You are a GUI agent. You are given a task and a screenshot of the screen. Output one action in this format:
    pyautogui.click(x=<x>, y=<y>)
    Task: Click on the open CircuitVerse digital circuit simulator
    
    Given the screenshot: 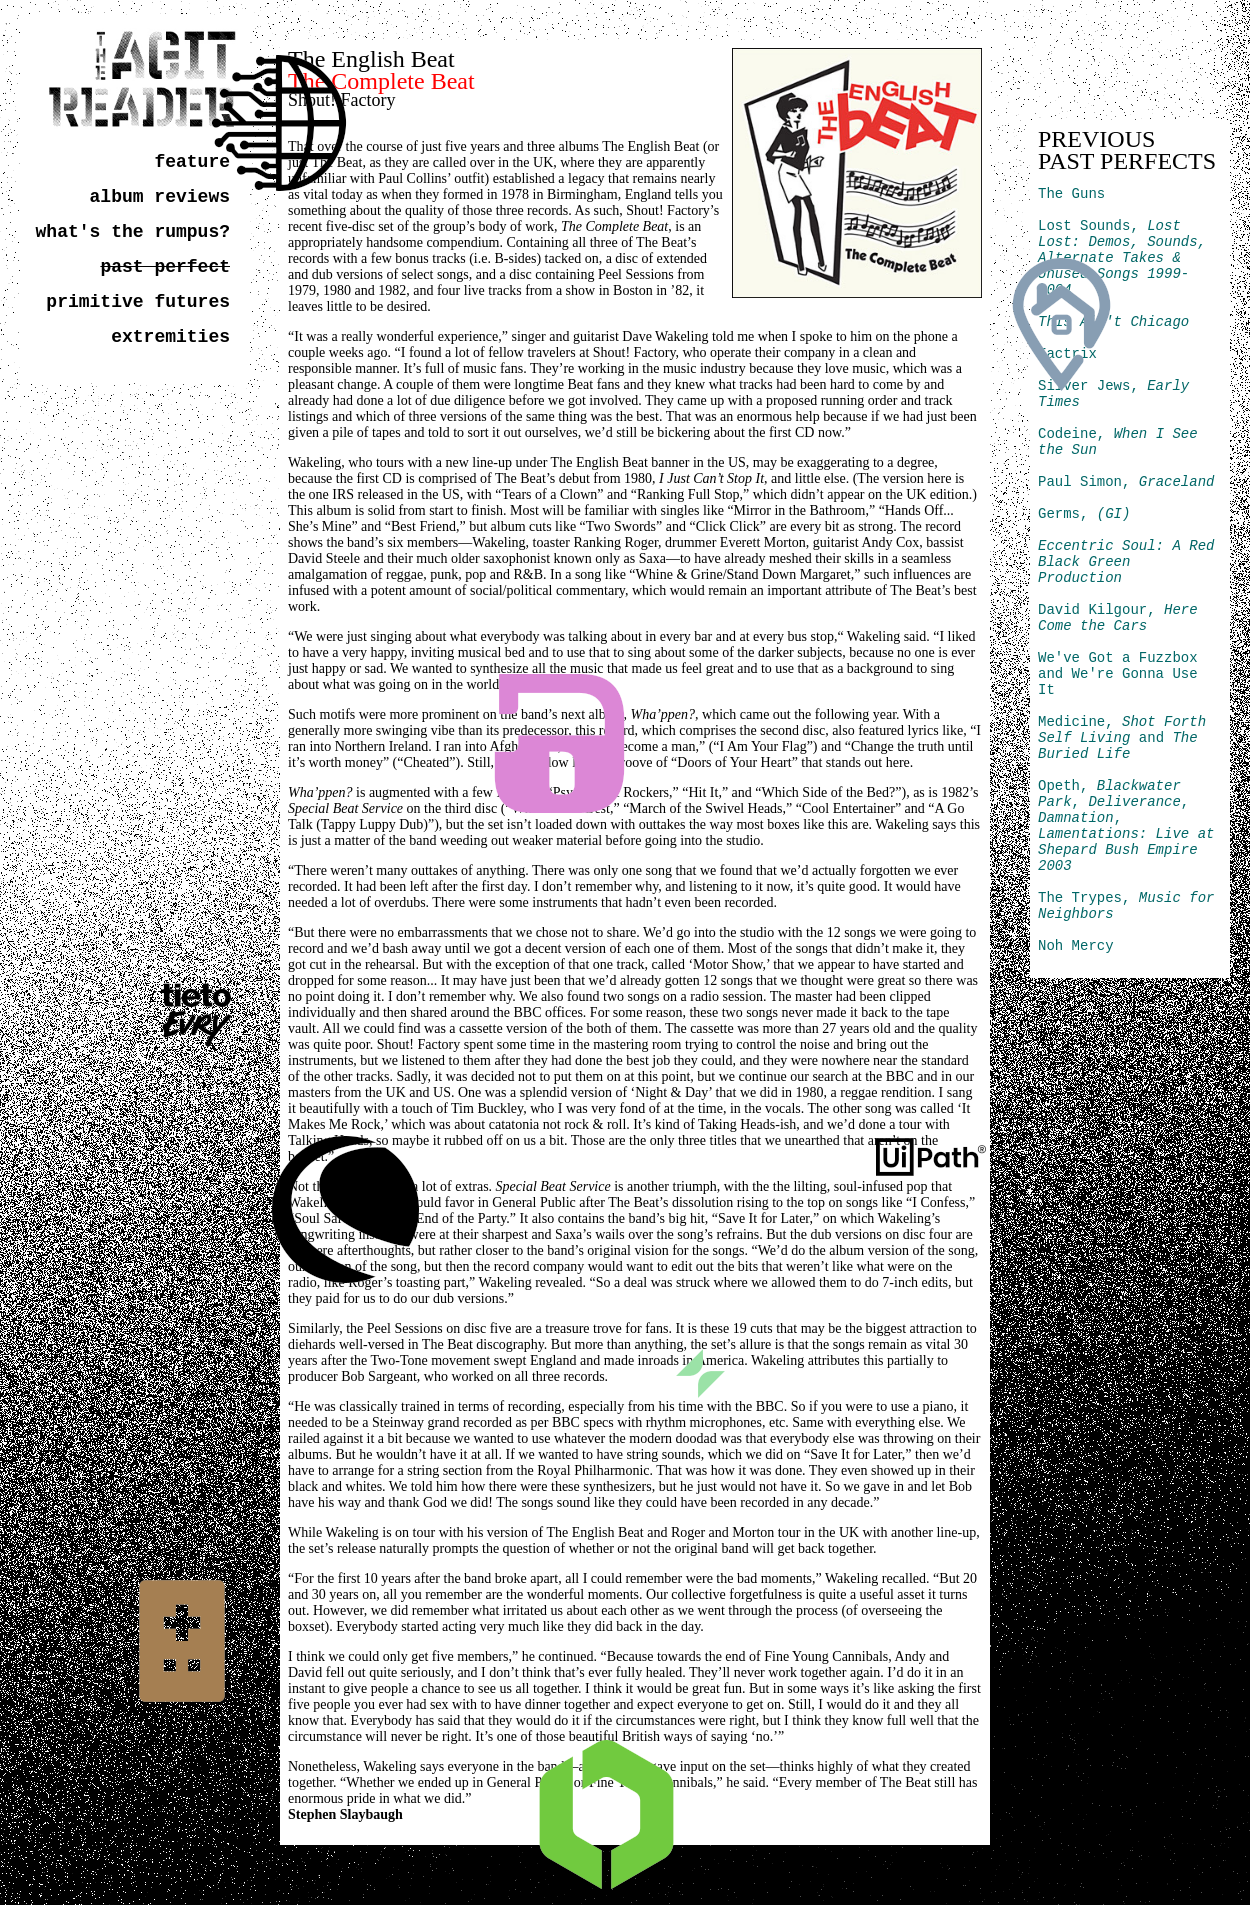 What is the action you would take?
    pyautogui.click(x=279, y=123)
    